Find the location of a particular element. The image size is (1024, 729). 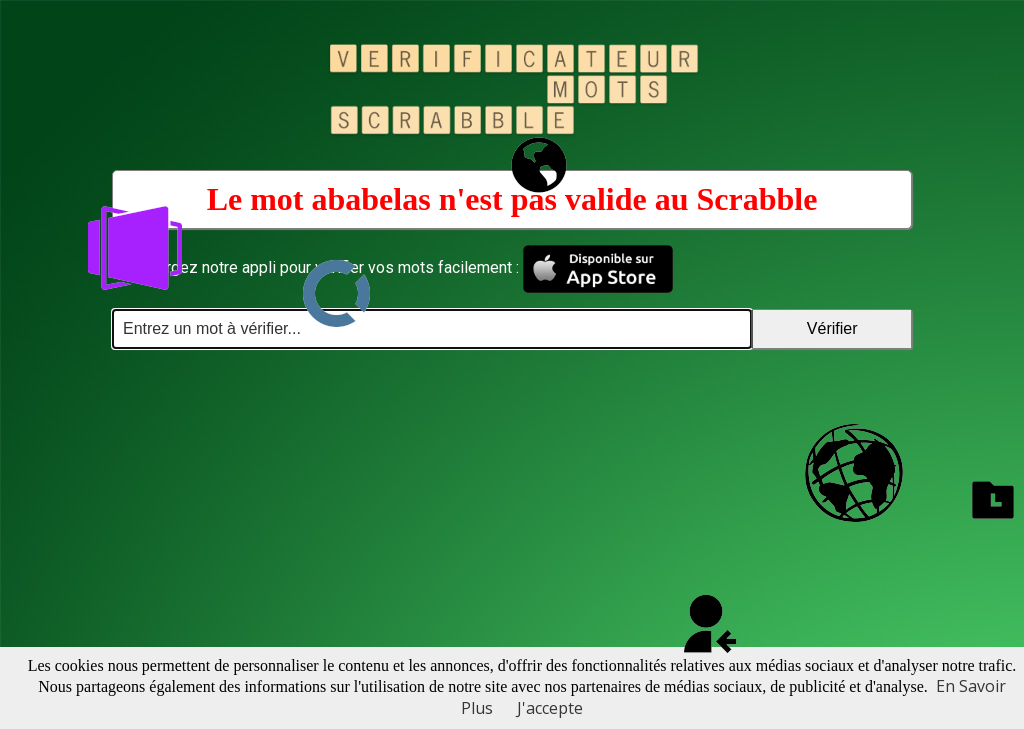

Esri geographic information system (GIS) branding is located at coordinates (854, 473).